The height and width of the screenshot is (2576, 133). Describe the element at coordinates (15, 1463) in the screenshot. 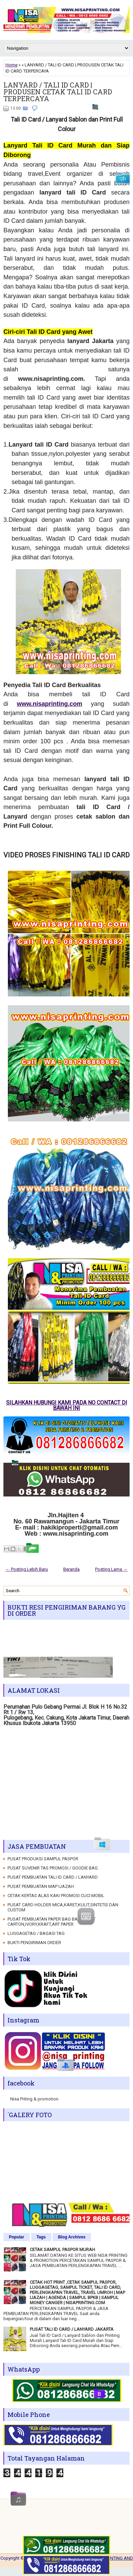

I see `open folder containing pokémon park ball game files` at that location.